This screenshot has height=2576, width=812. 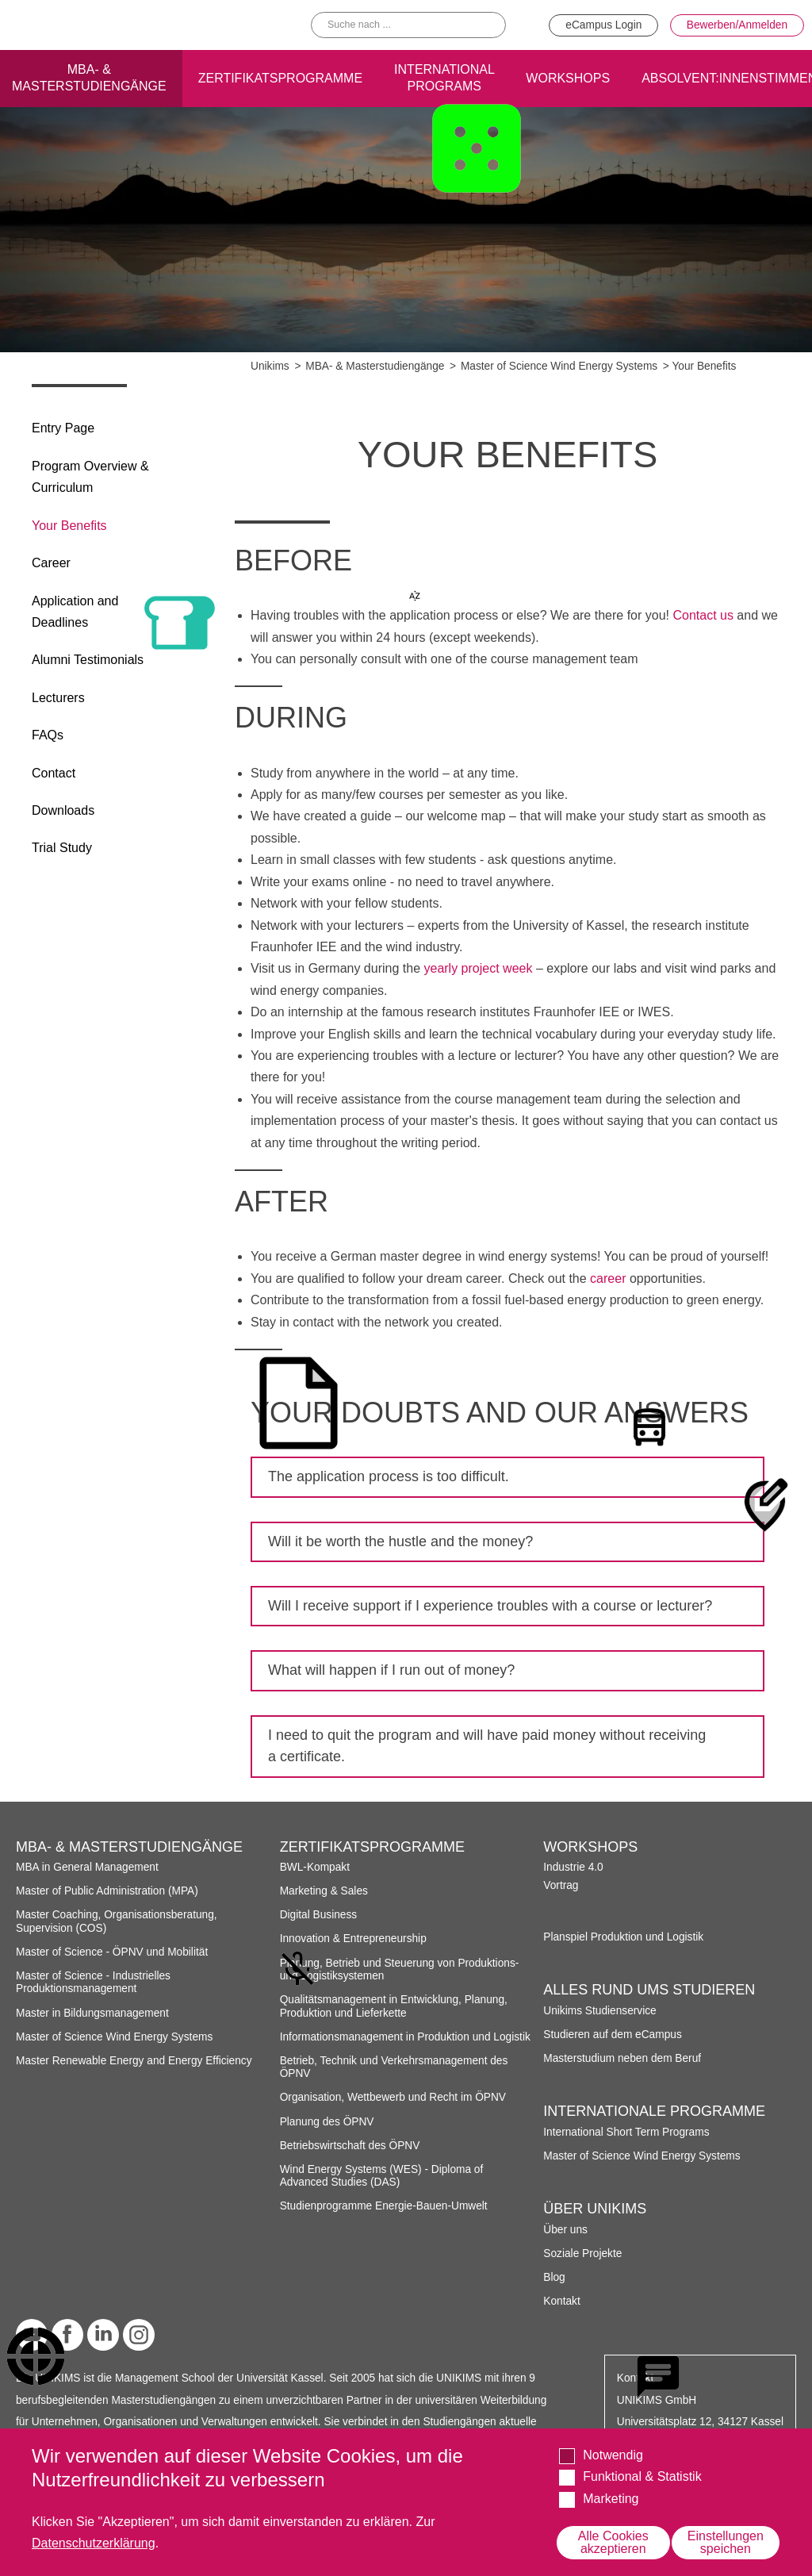 I want to click on open chat or messaging, so click(x=658, y=2377).